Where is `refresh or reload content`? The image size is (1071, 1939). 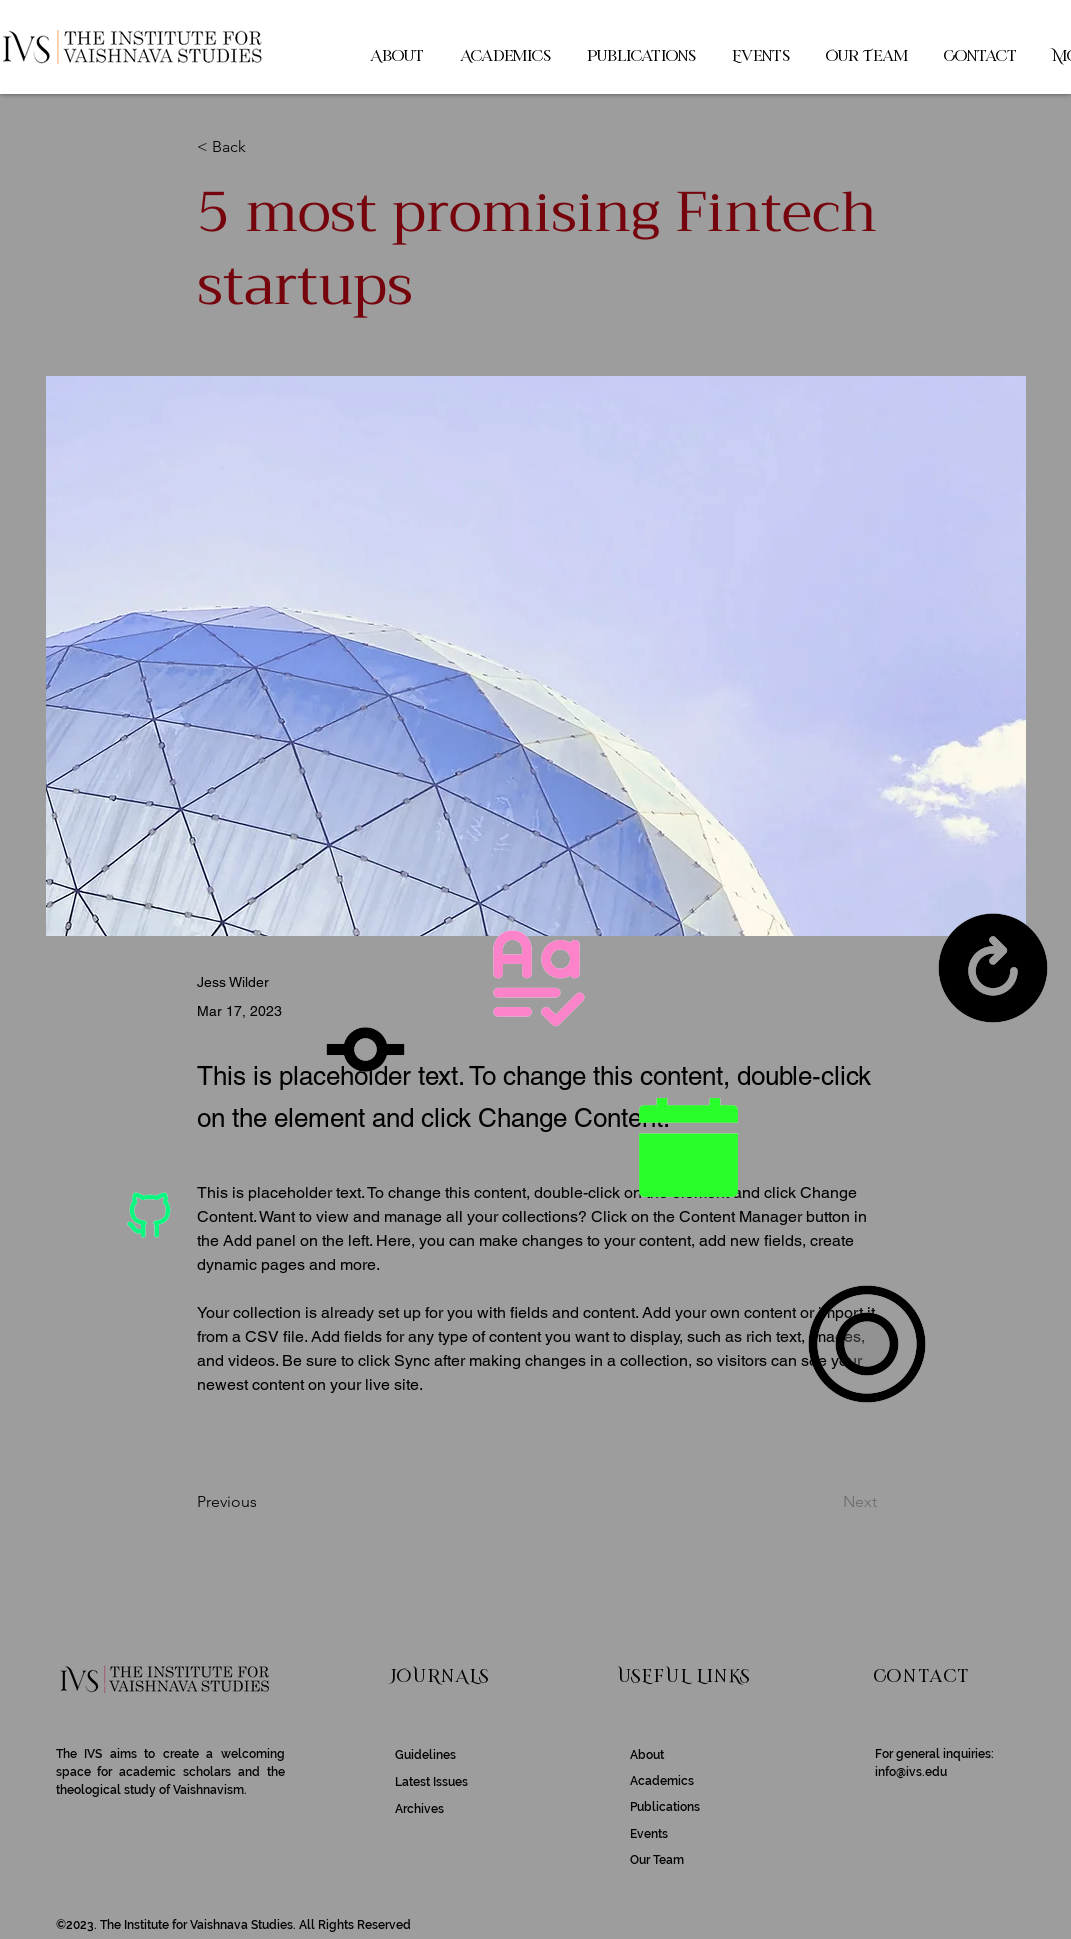 refresh or reload content is located at coordinates (993, 968).